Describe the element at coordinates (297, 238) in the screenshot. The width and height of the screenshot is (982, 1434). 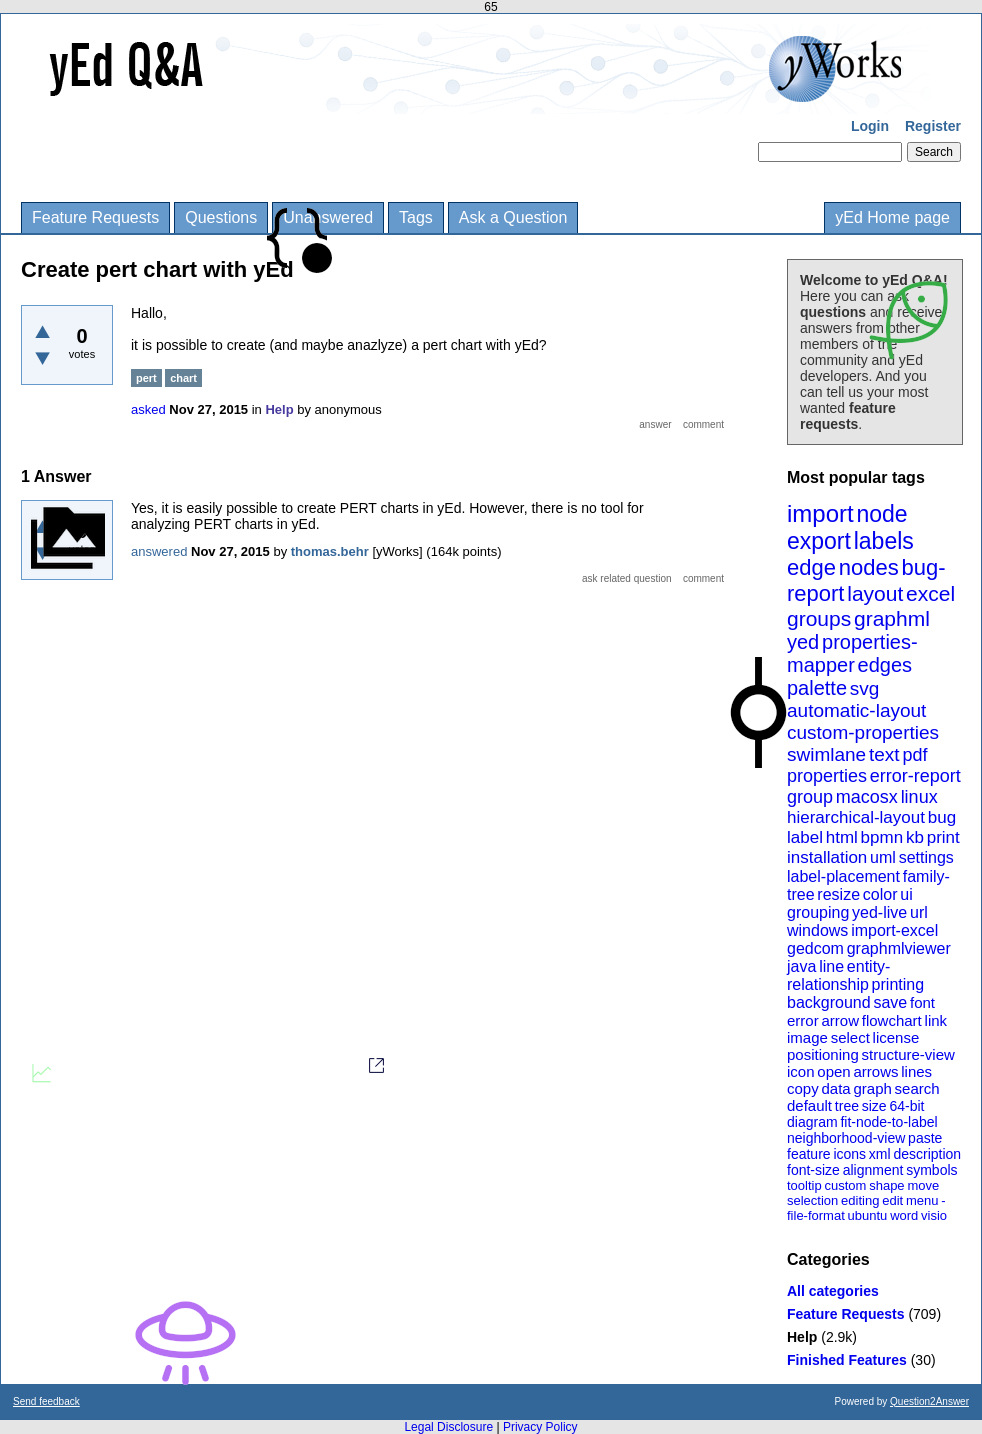
I see `indicates a code block or JSON object with additional information` at that location.